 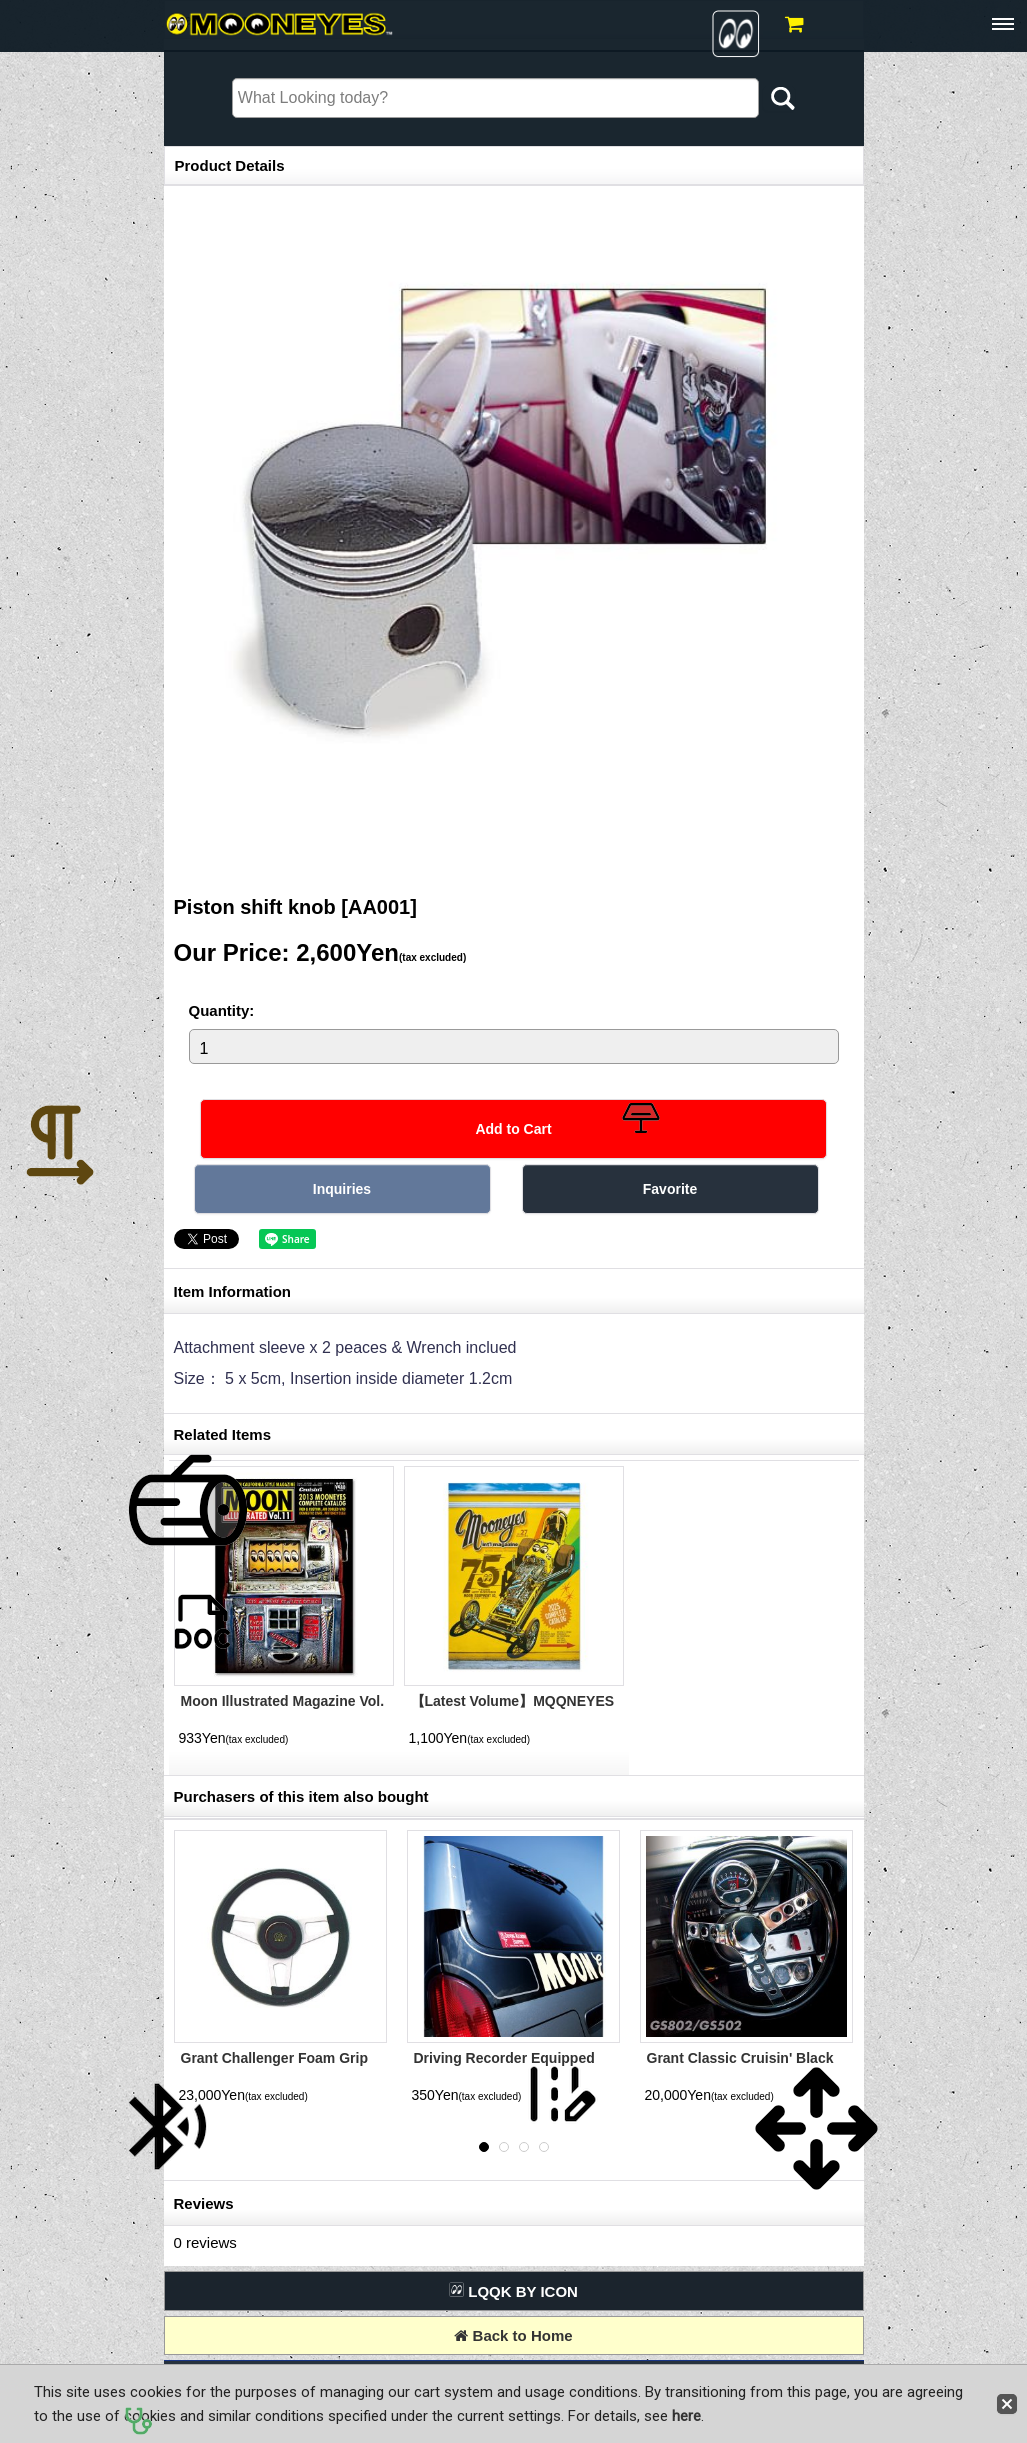 I want to click on access health or medical features, so click(x=137, y=2420).